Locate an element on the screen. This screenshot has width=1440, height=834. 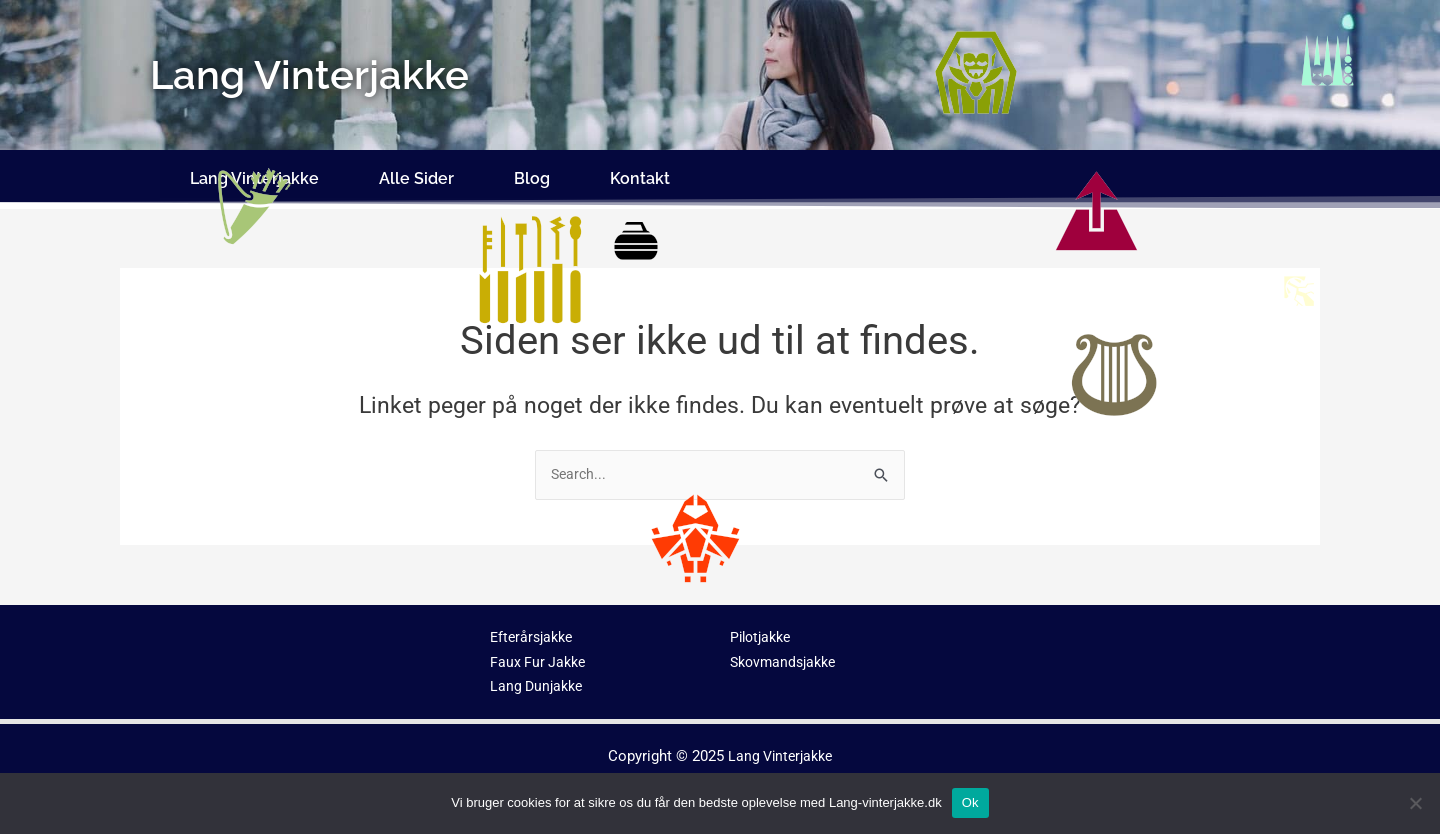
access curling game or sports content is located at coordinates (636, 238).